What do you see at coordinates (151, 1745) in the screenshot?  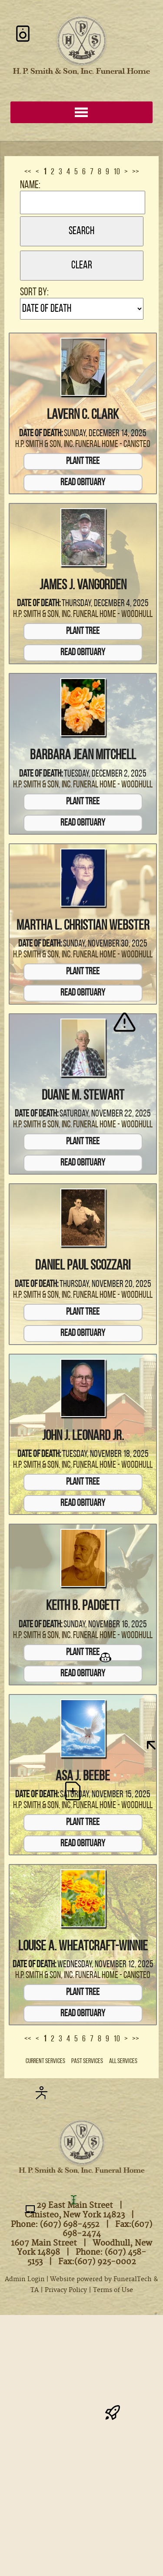 I see `navigate back to previous screen` at bounding box center [151, 1745].